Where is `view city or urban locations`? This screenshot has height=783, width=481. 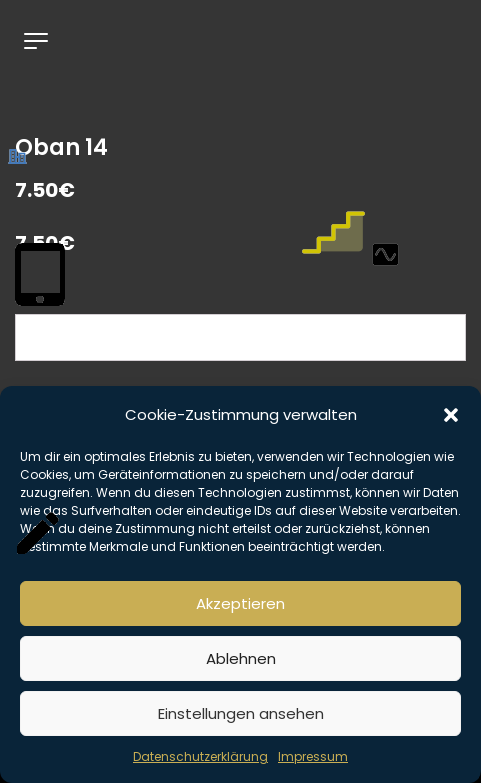
view city or urban locations is located at coordinates (17, 156).